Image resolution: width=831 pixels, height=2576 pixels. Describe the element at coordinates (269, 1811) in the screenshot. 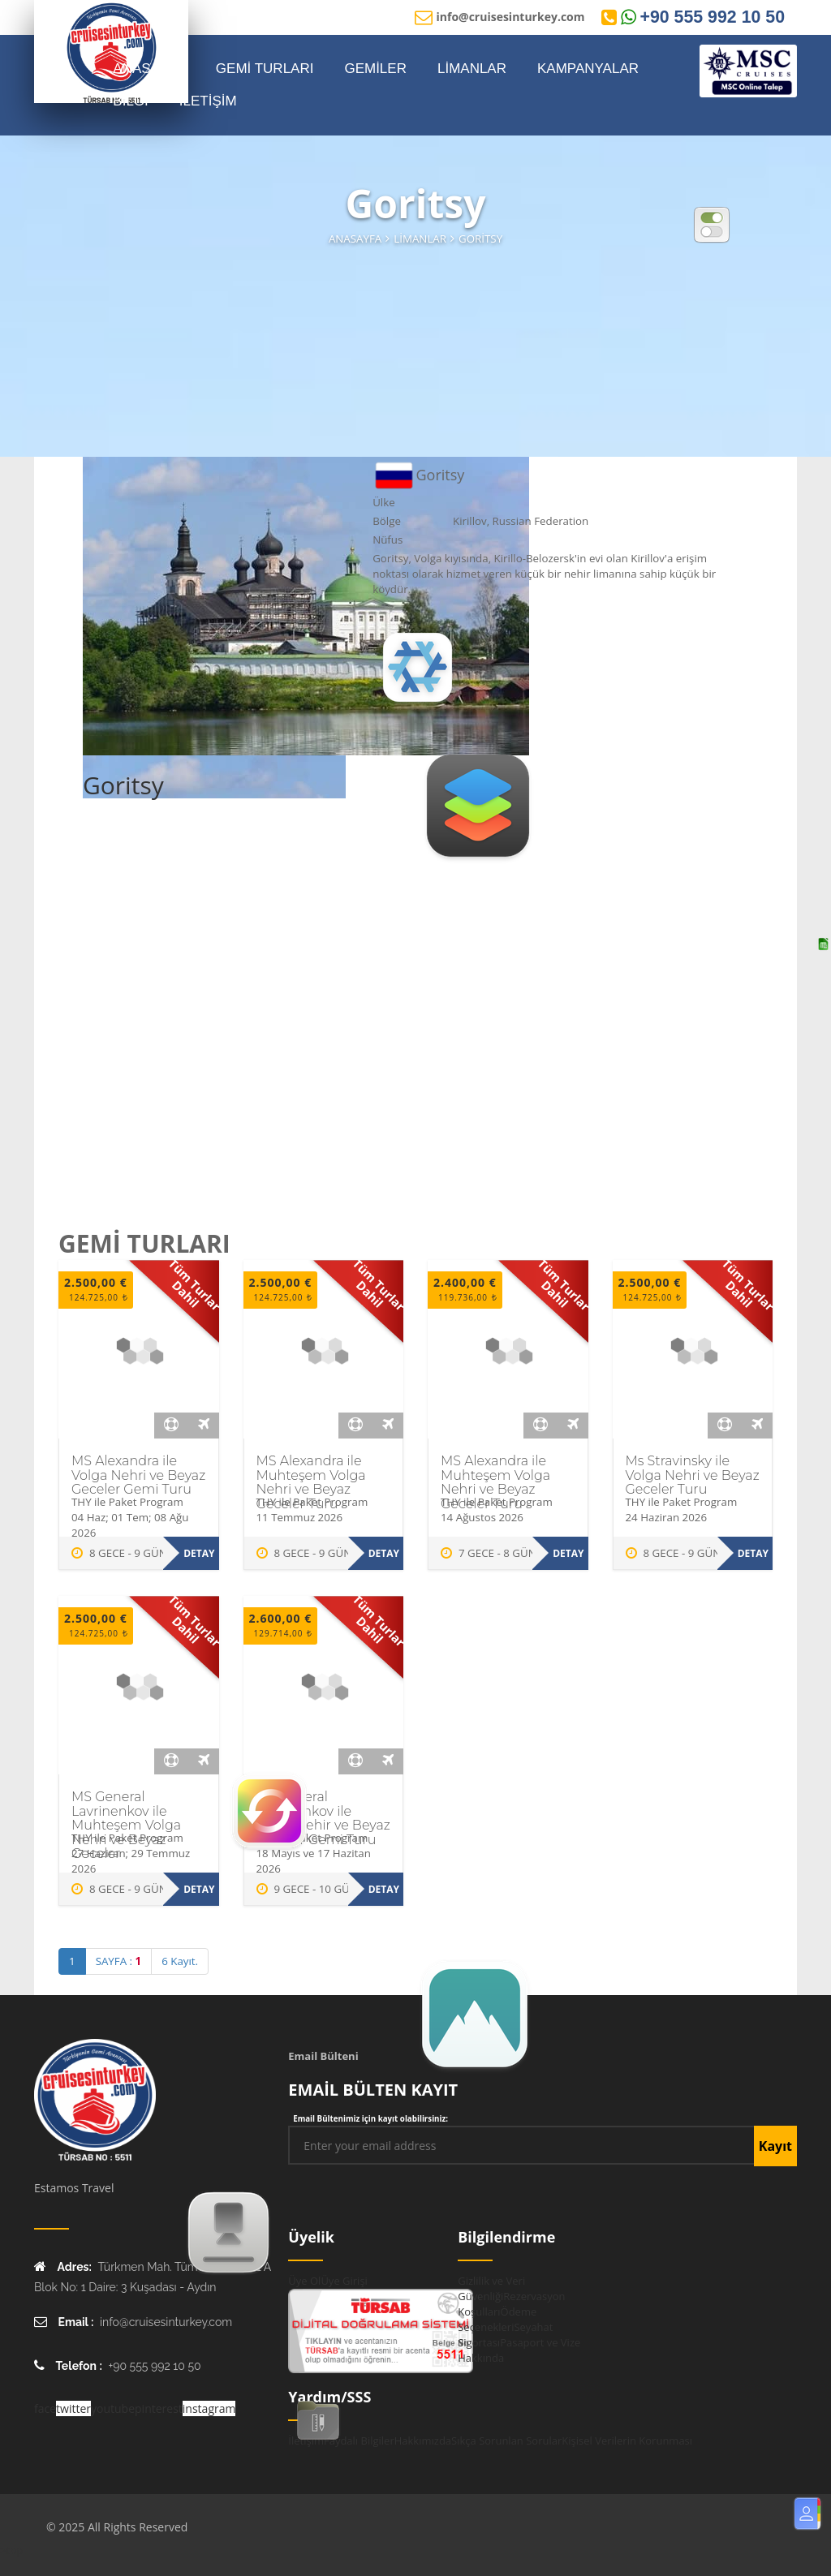

I see `open switcheroo image converter app` at that location.